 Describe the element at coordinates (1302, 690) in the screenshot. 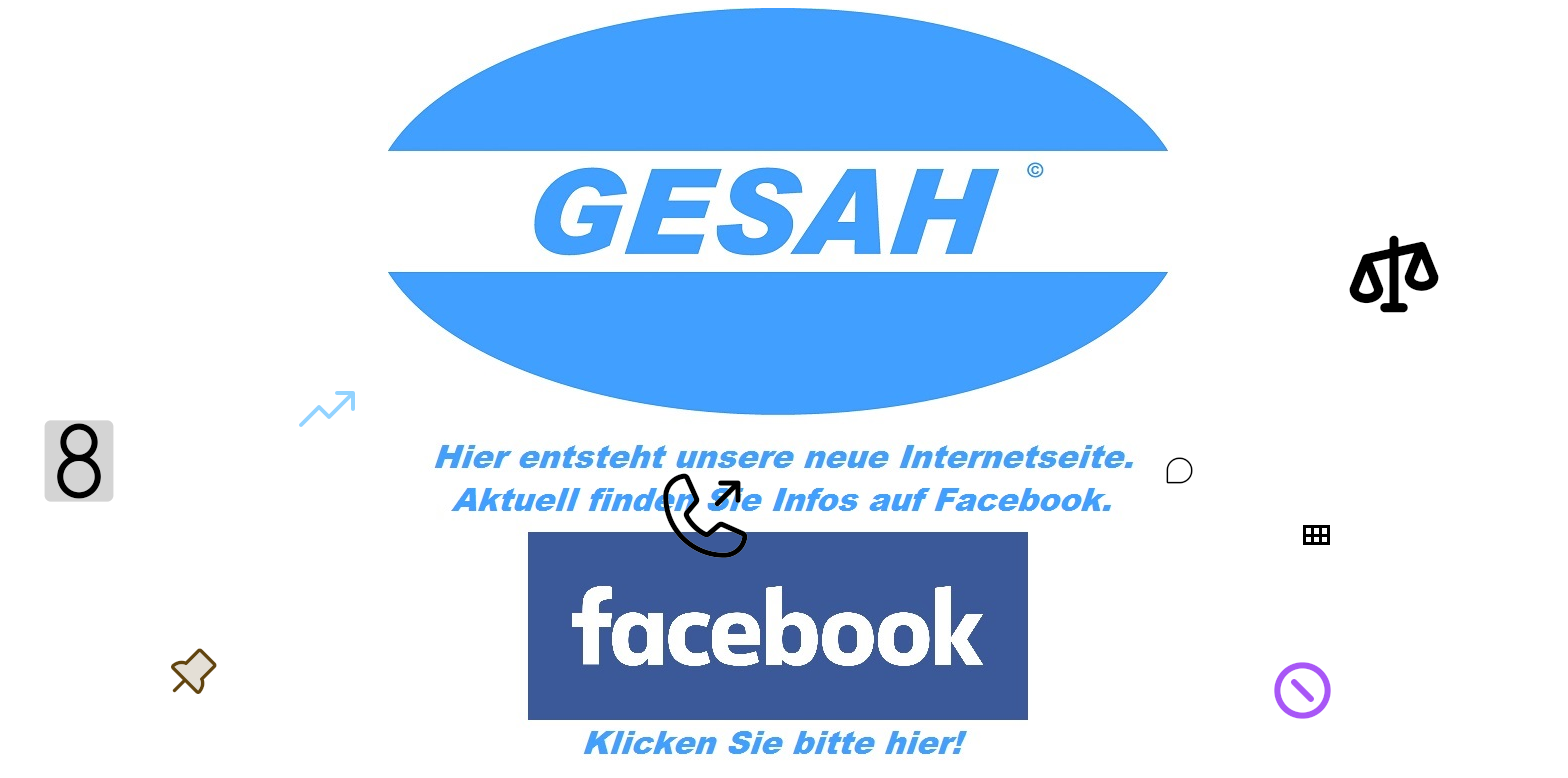

I see `indicates a prohibited or restricted action` at that location.